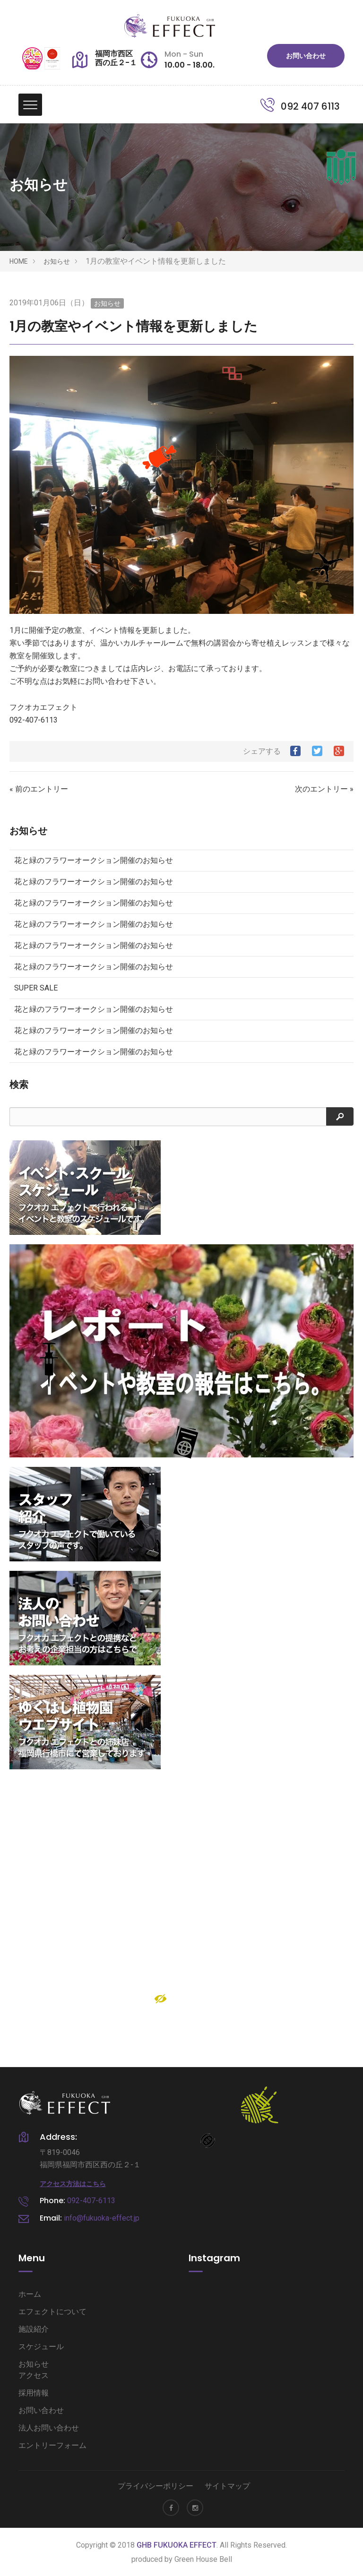 The image size is (363, 2576). I want to click on view passport or travel documents, so click(186, 1442).